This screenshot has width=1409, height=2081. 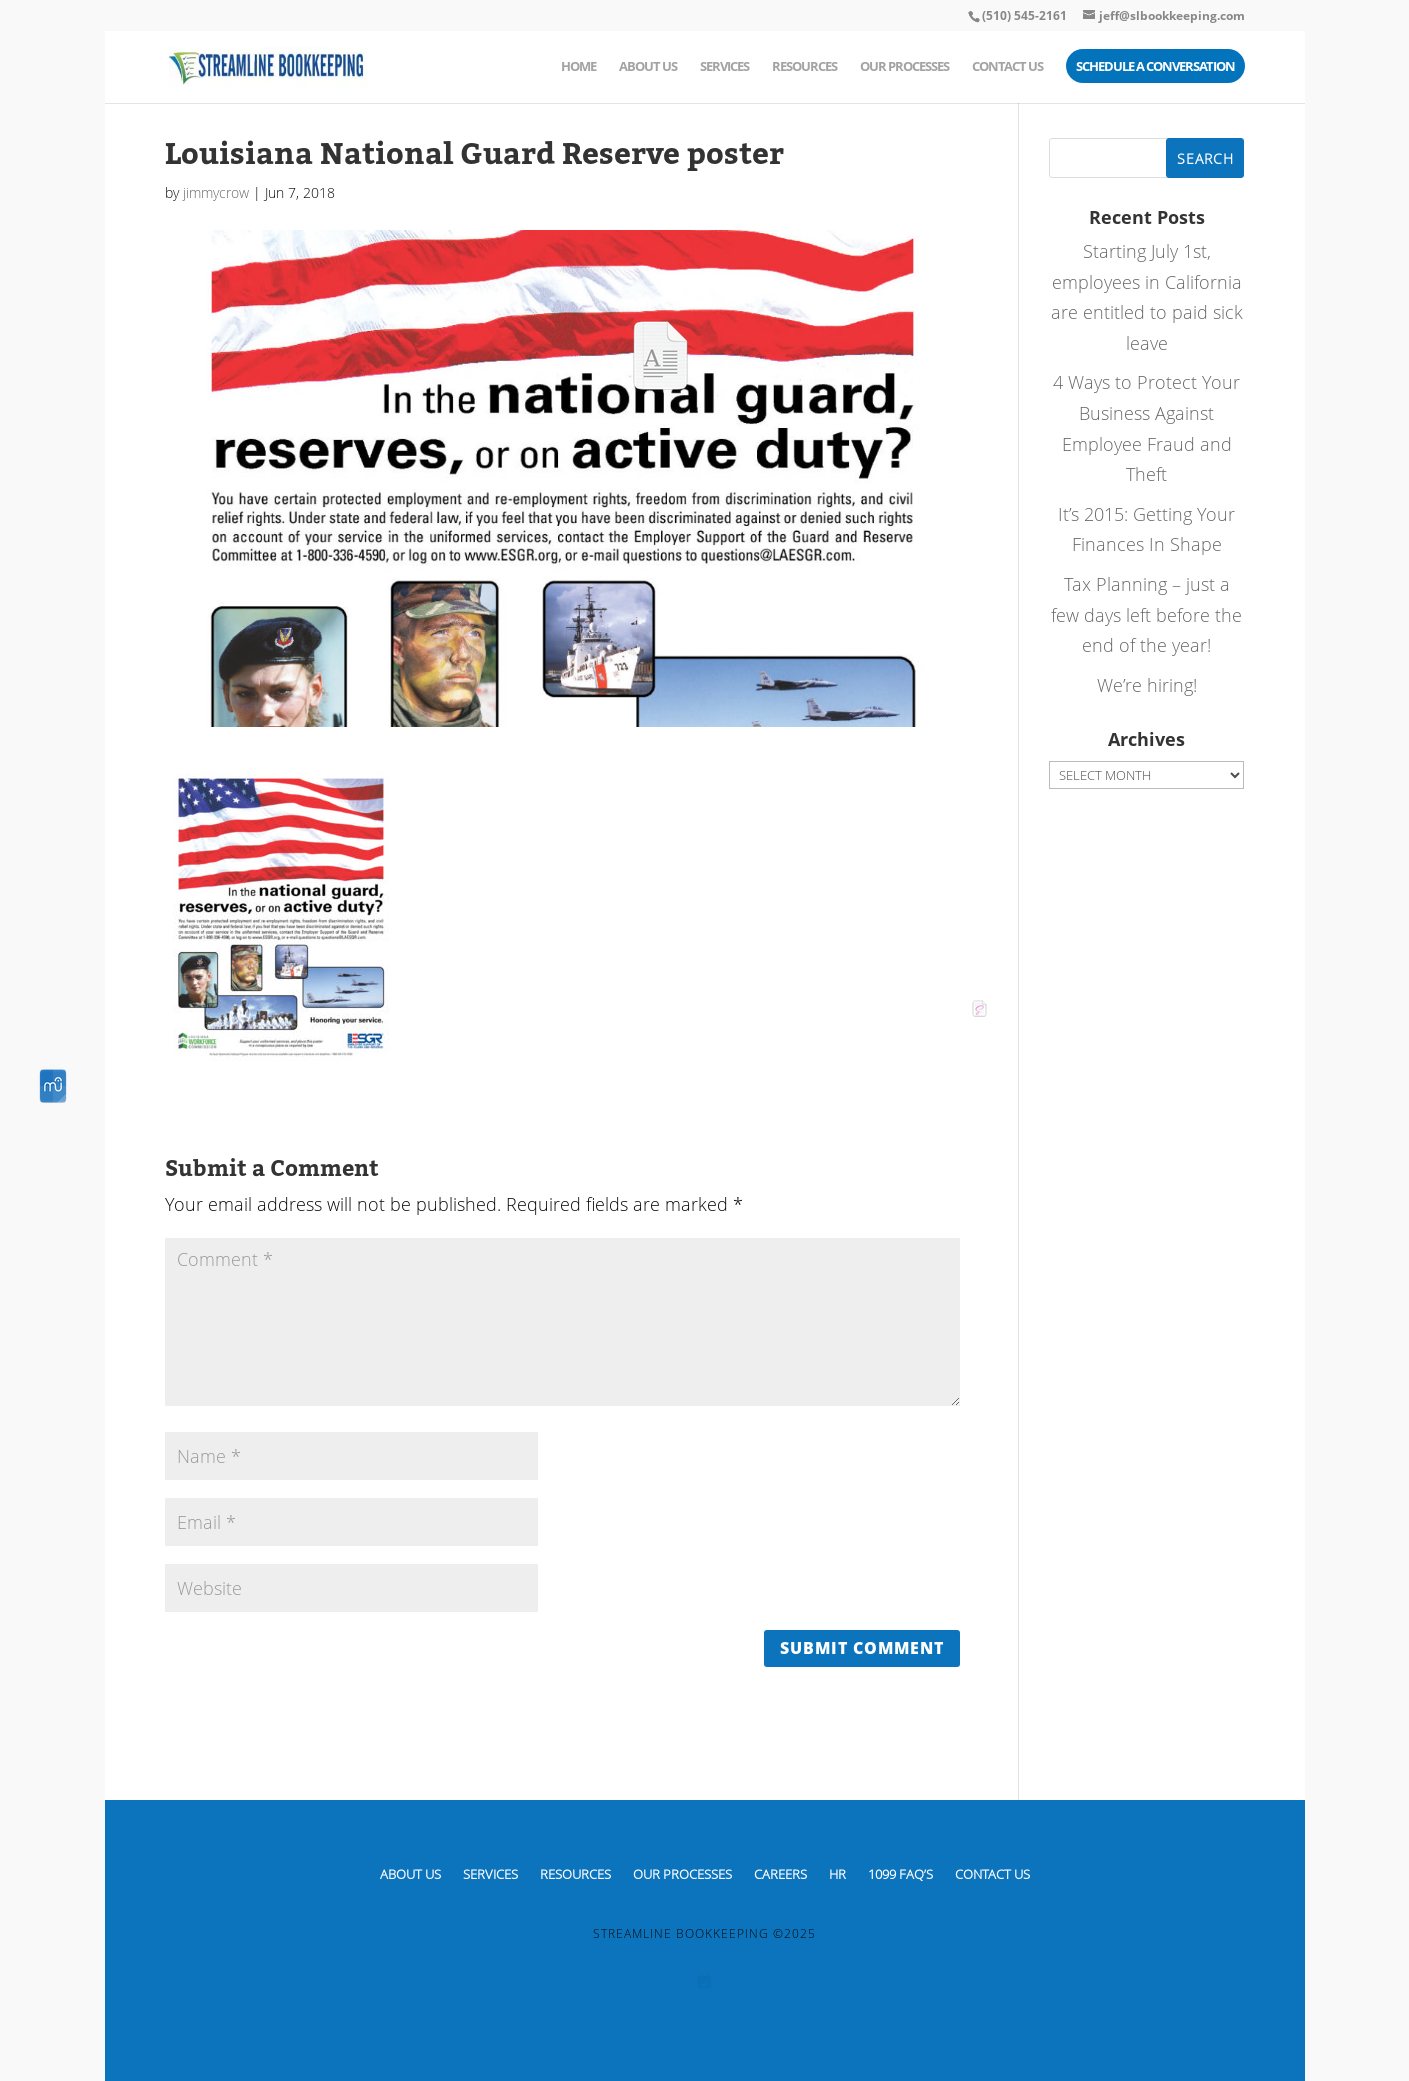 I want to click on open a MuseScore 3 music notation file, so click(x=53, y=1086).